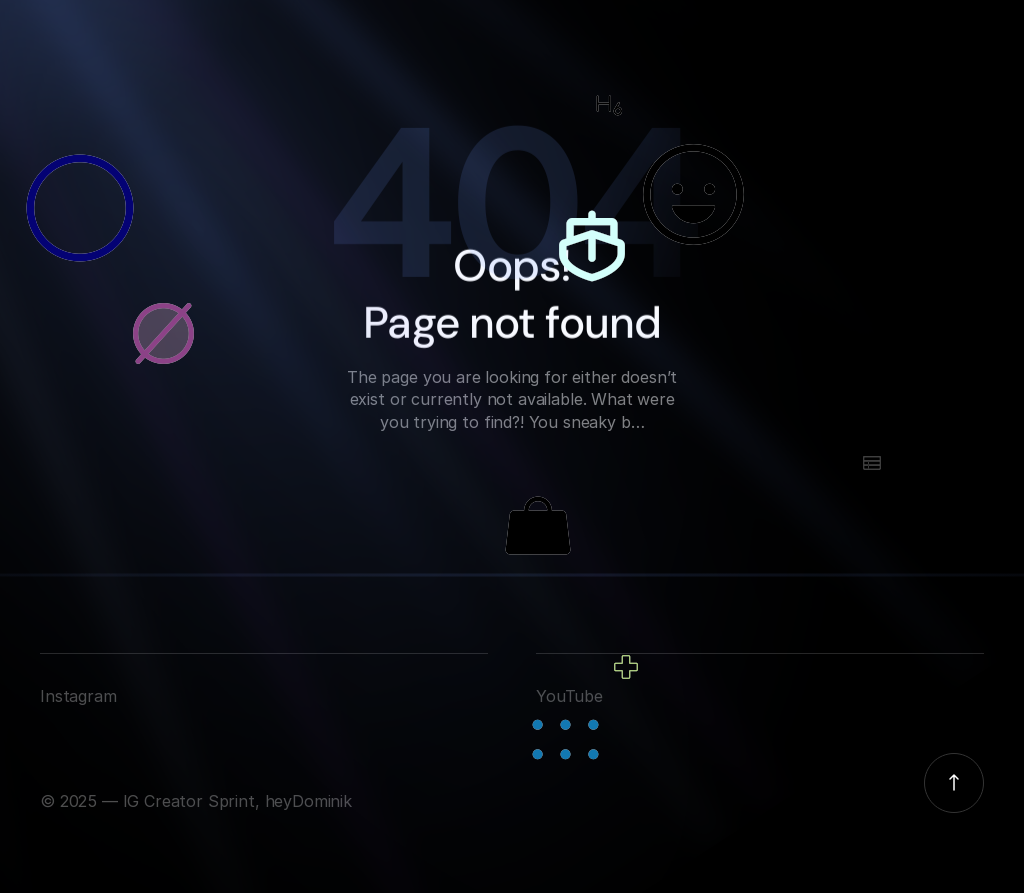 This screenshot has width=1024, height=893. What do you see at coordinates (592, 246) in the screenshot?
I see `access boat or marine transportation options` at bounding box center [592, 246].